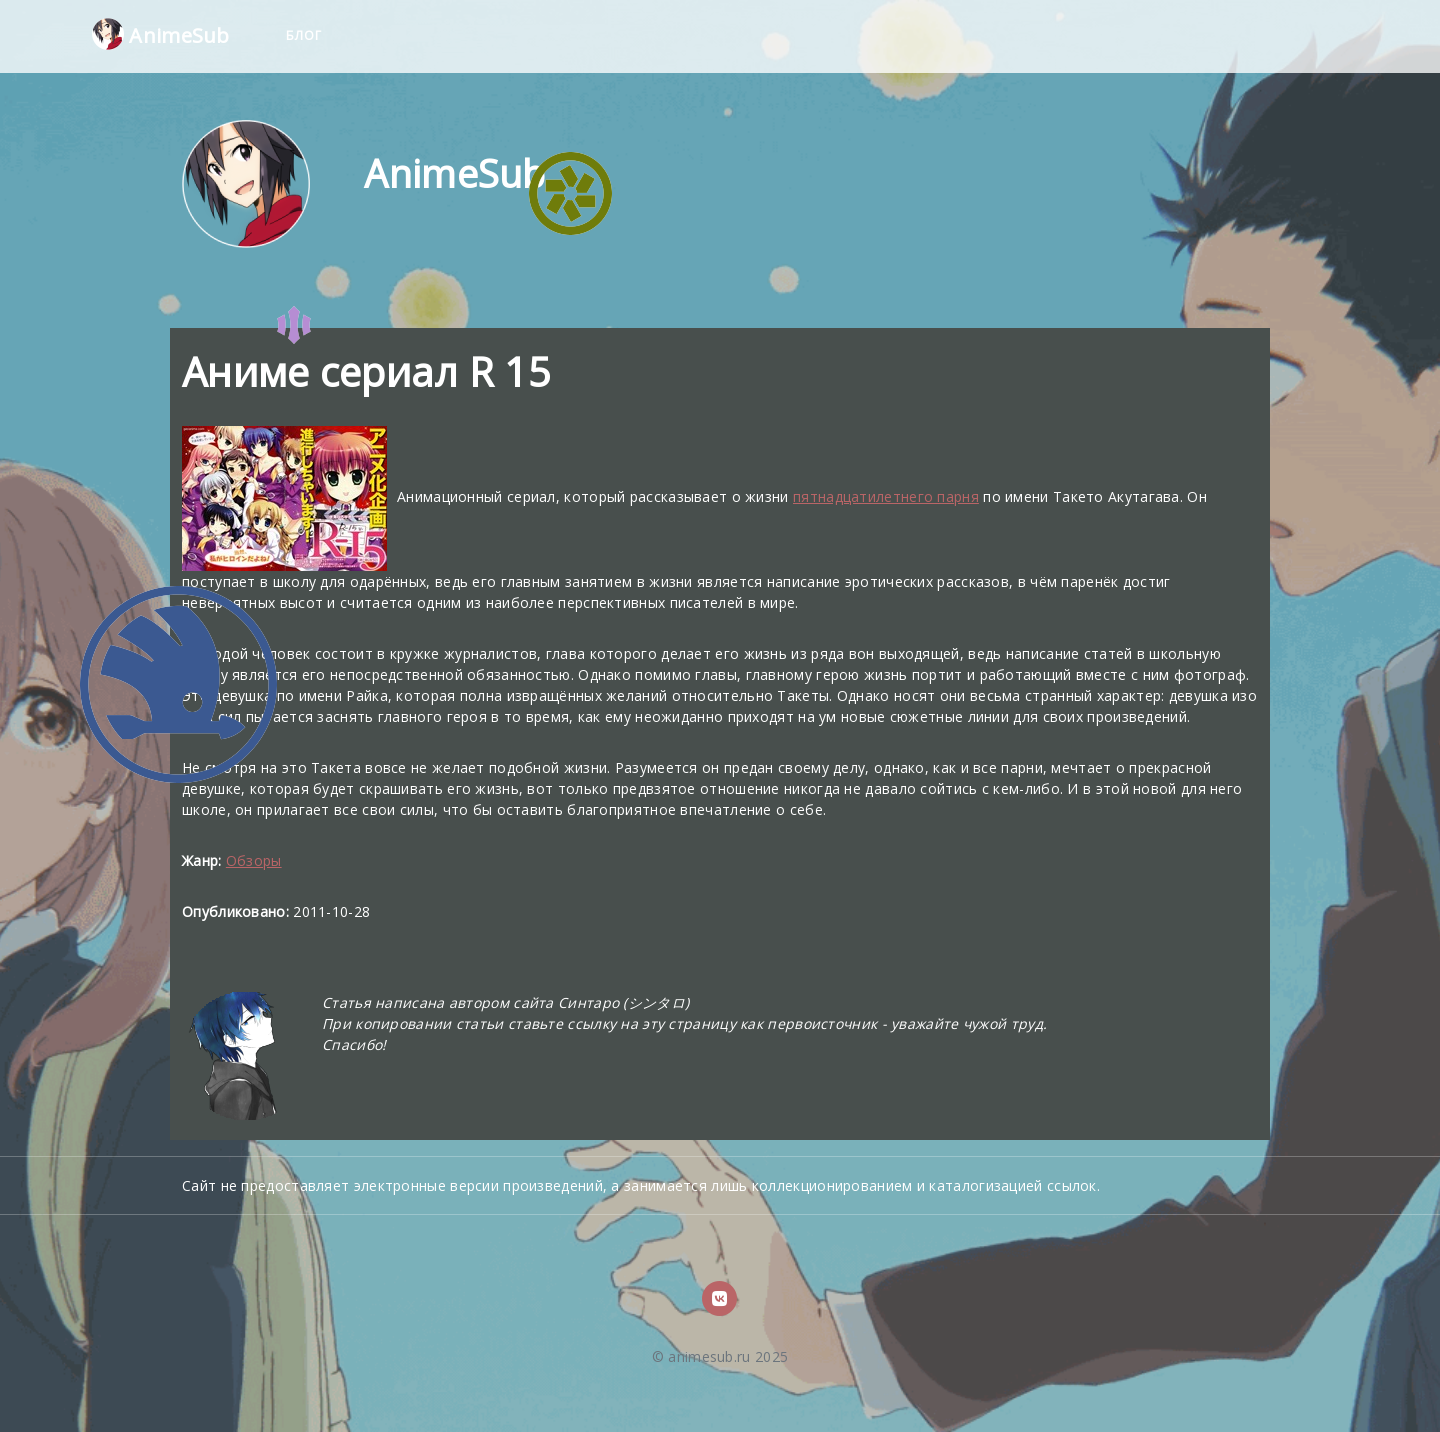  Describe the element at coordinates (294, 325) in the screenshot. I see `magic platform logo` at that location.